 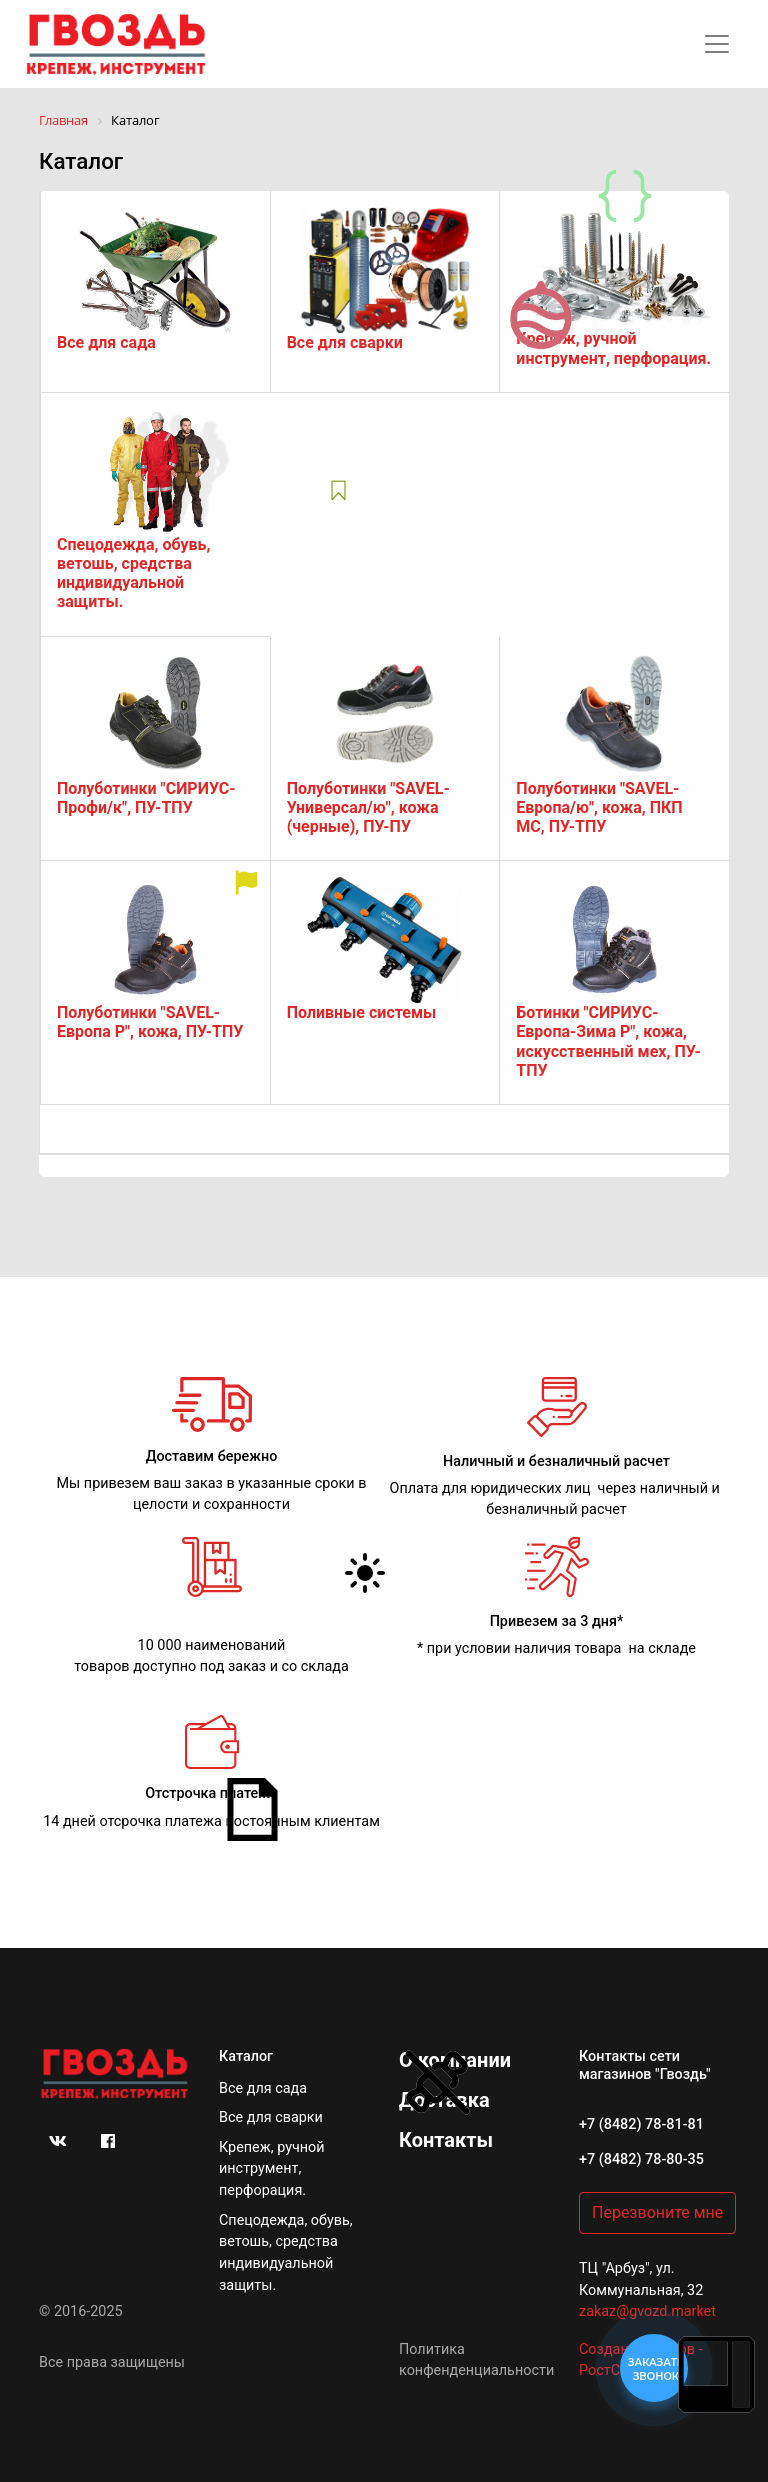 What do you see at coordinates (252, 1809) in the screenshot?
I see `view document or file` at bounding box center [252, 1809].